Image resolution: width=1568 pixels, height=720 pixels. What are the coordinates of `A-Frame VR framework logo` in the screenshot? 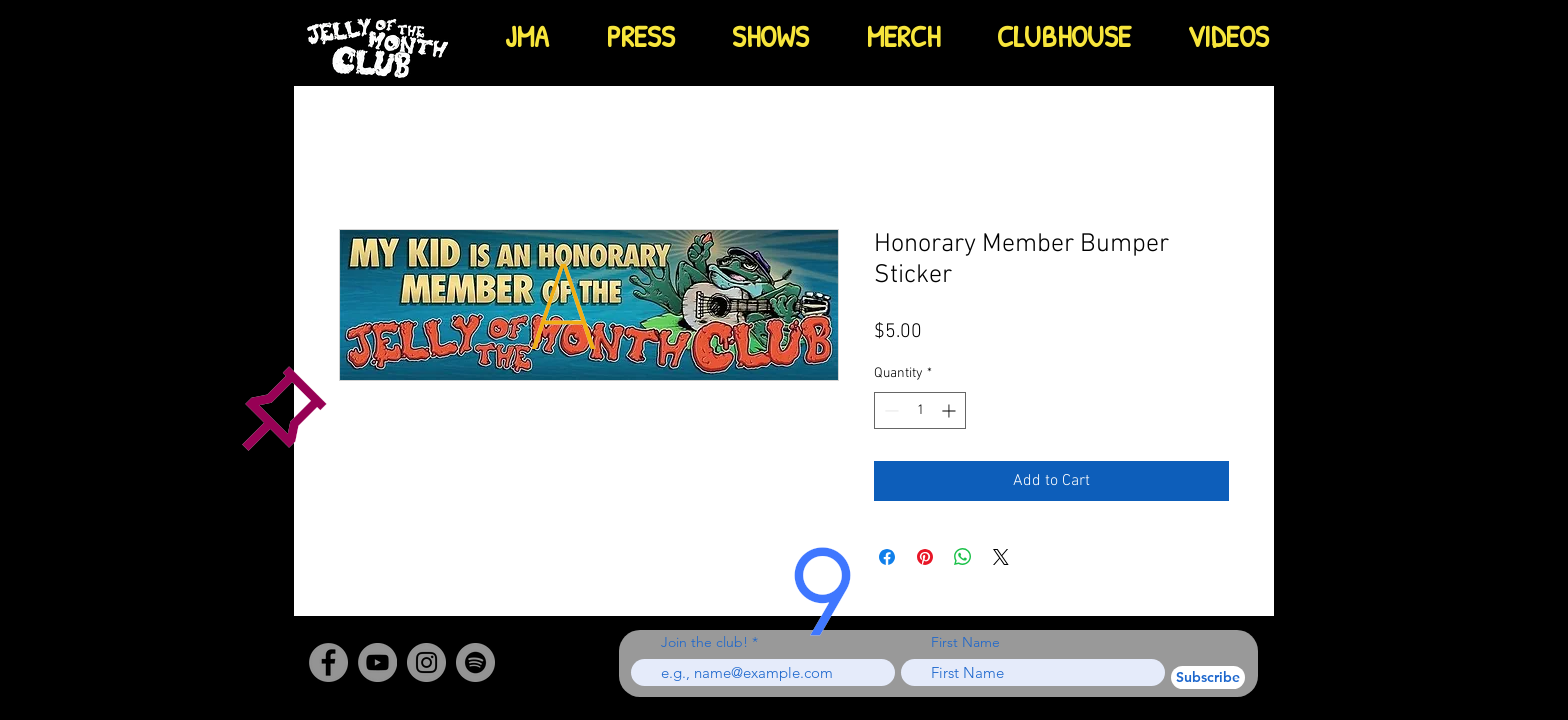 It's located at (563, 306).